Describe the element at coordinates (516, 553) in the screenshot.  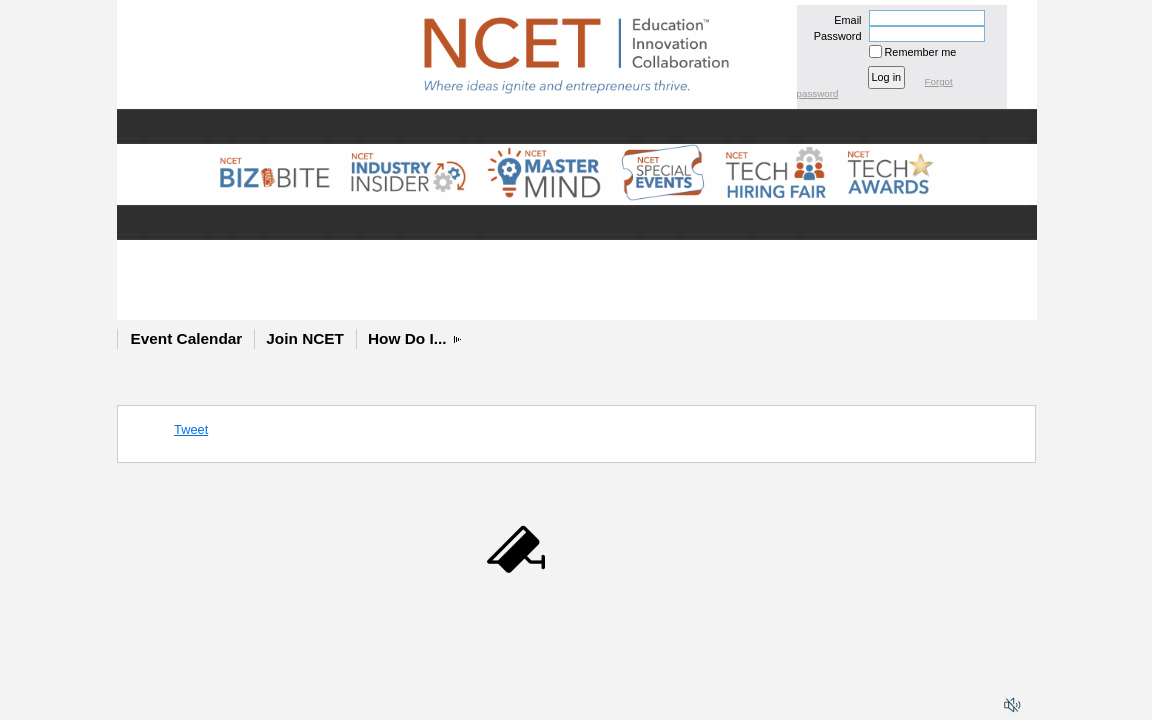
I see `access security camera feed` at that location.